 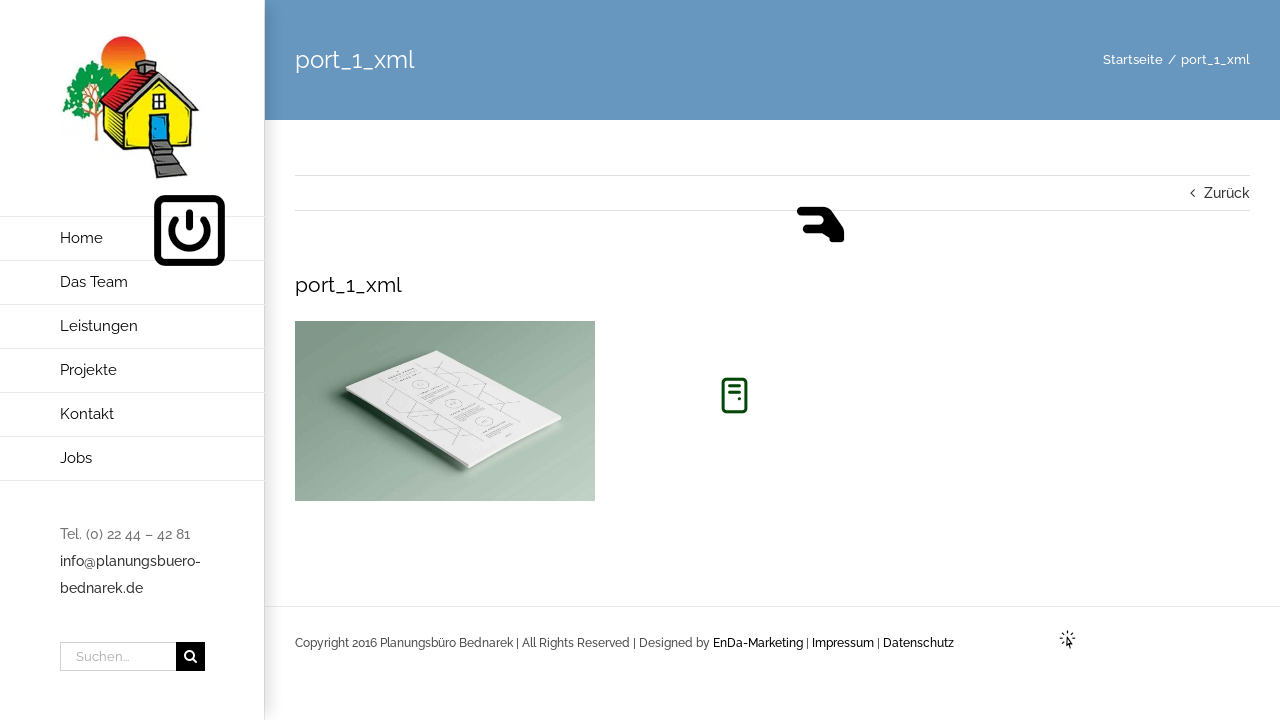 I want to click on toggle power on or off, so click(x=189, y=230).